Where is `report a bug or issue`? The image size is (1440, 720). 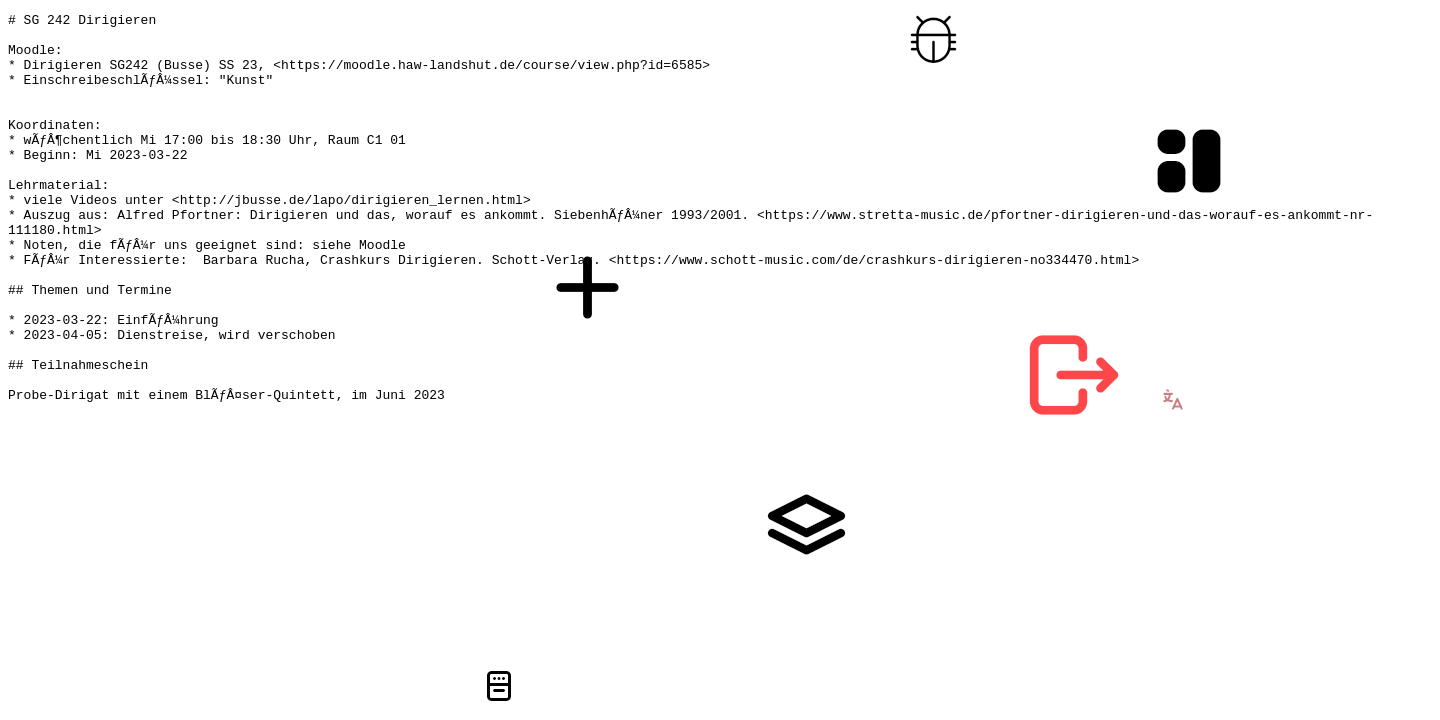
report a bug or issue is located at coordinates (933, 38).